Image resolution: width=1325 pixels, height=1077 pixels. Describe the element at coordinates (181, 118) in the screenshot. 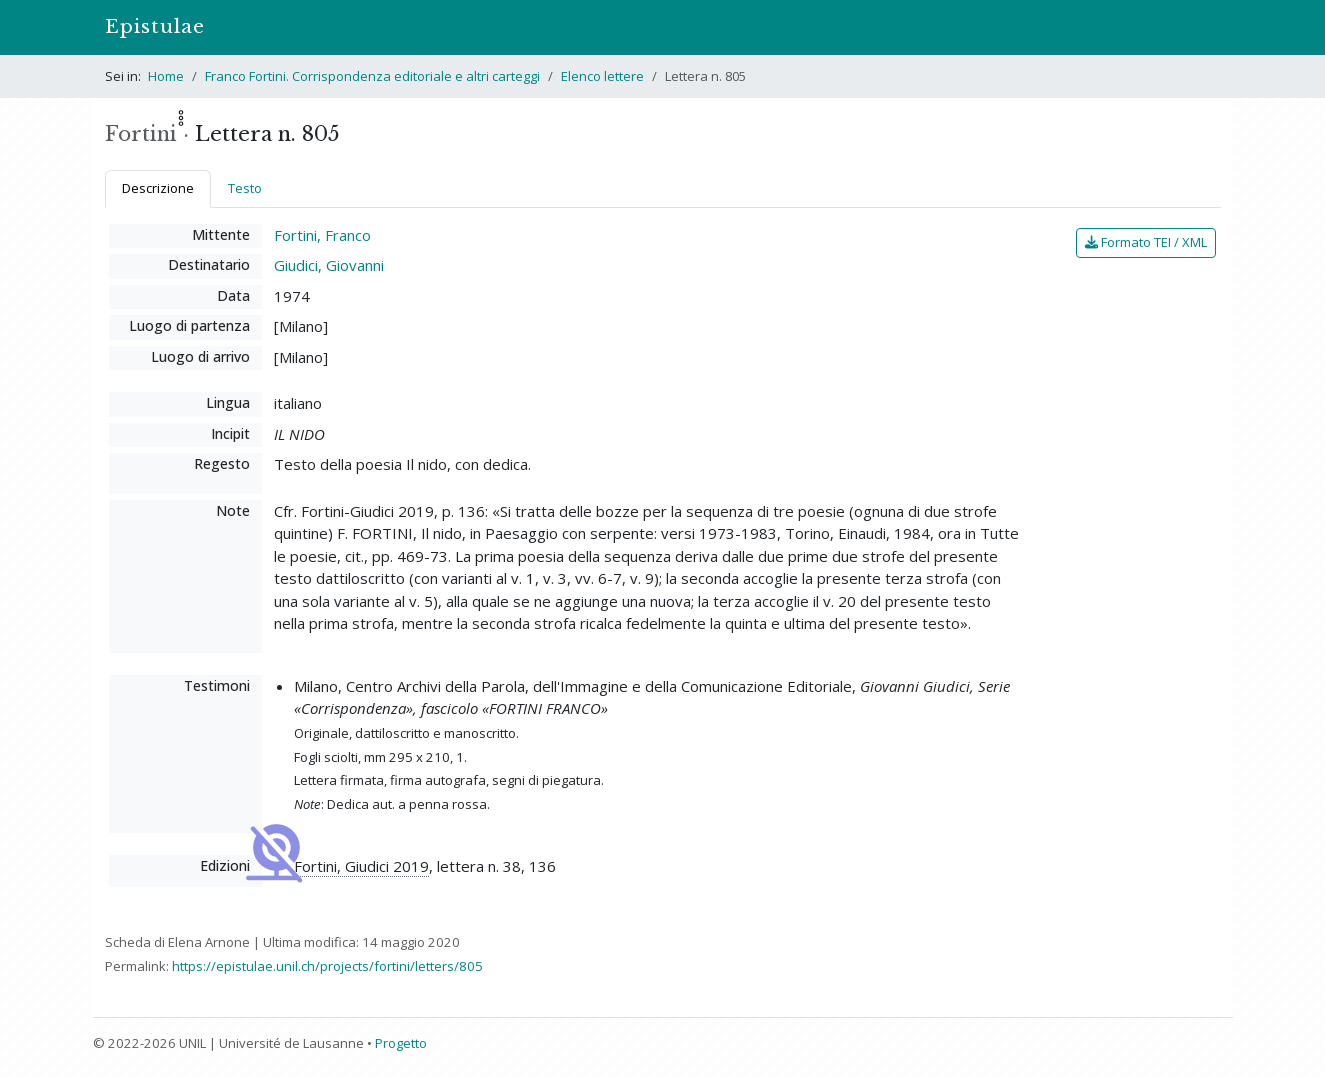

I see `open more options menu` at that location.